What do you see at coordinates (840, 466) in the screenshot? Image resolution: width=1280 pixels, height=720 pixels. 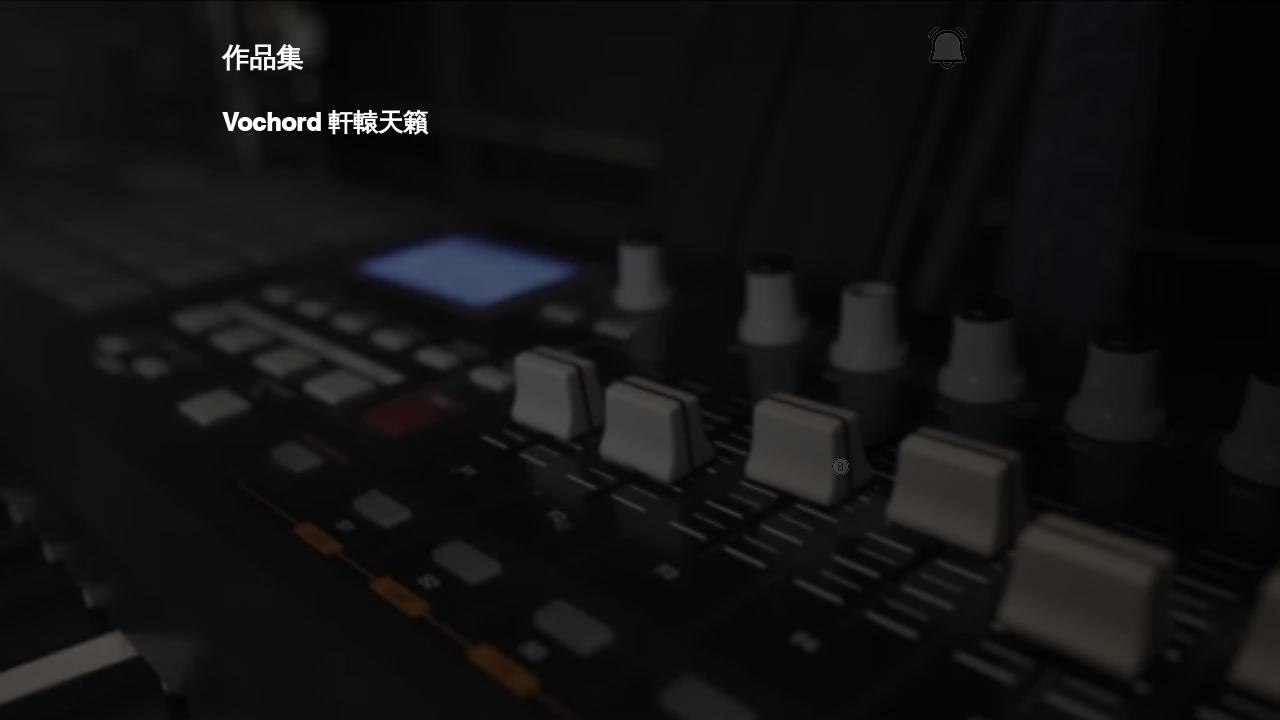 I see `indicates item number eight in a list or sequence` at bounding box center [840, 466].